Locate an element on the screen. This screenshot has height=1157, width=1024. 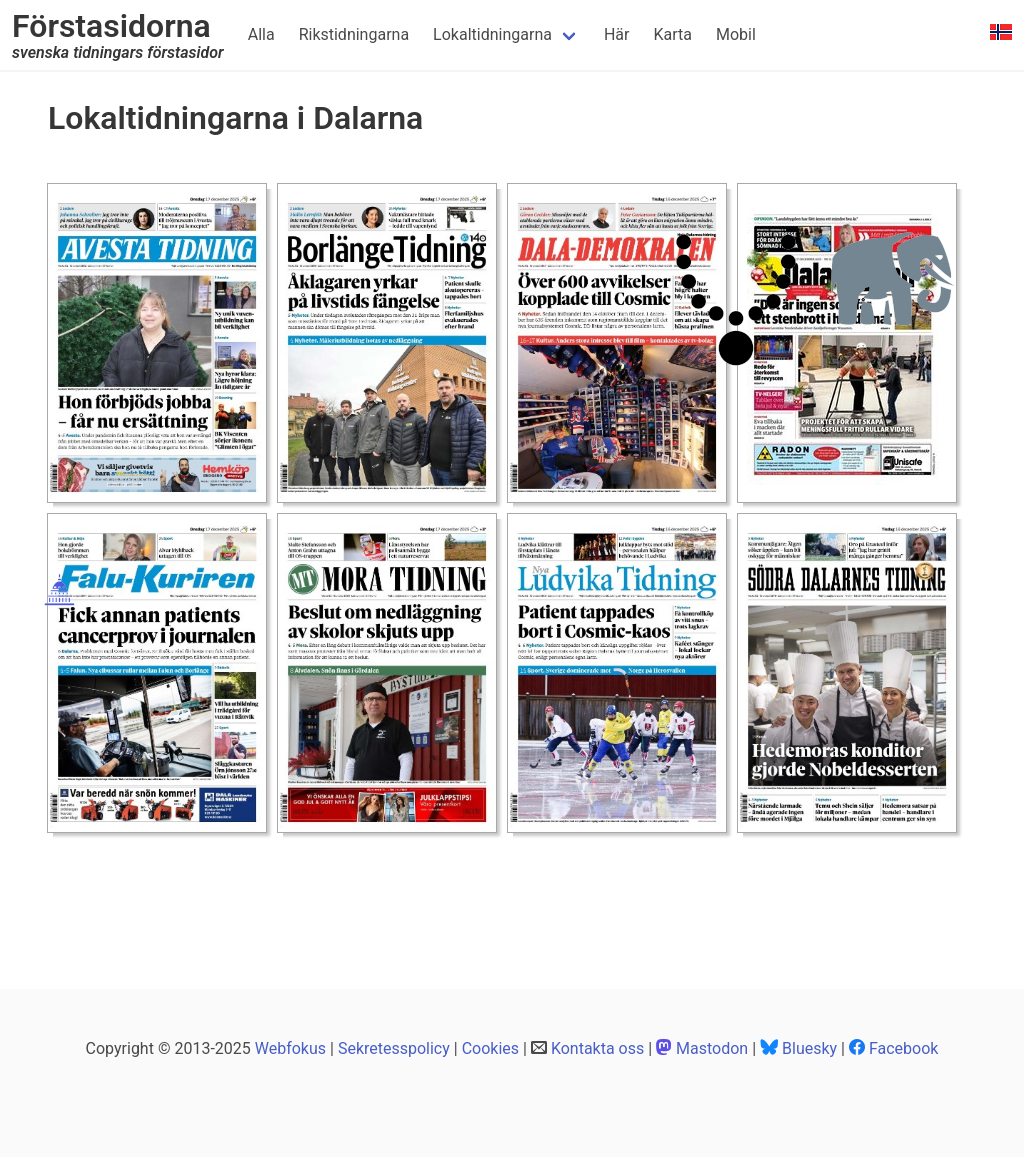
browse jewelry or accessories category is located at coordinates (736, 300).